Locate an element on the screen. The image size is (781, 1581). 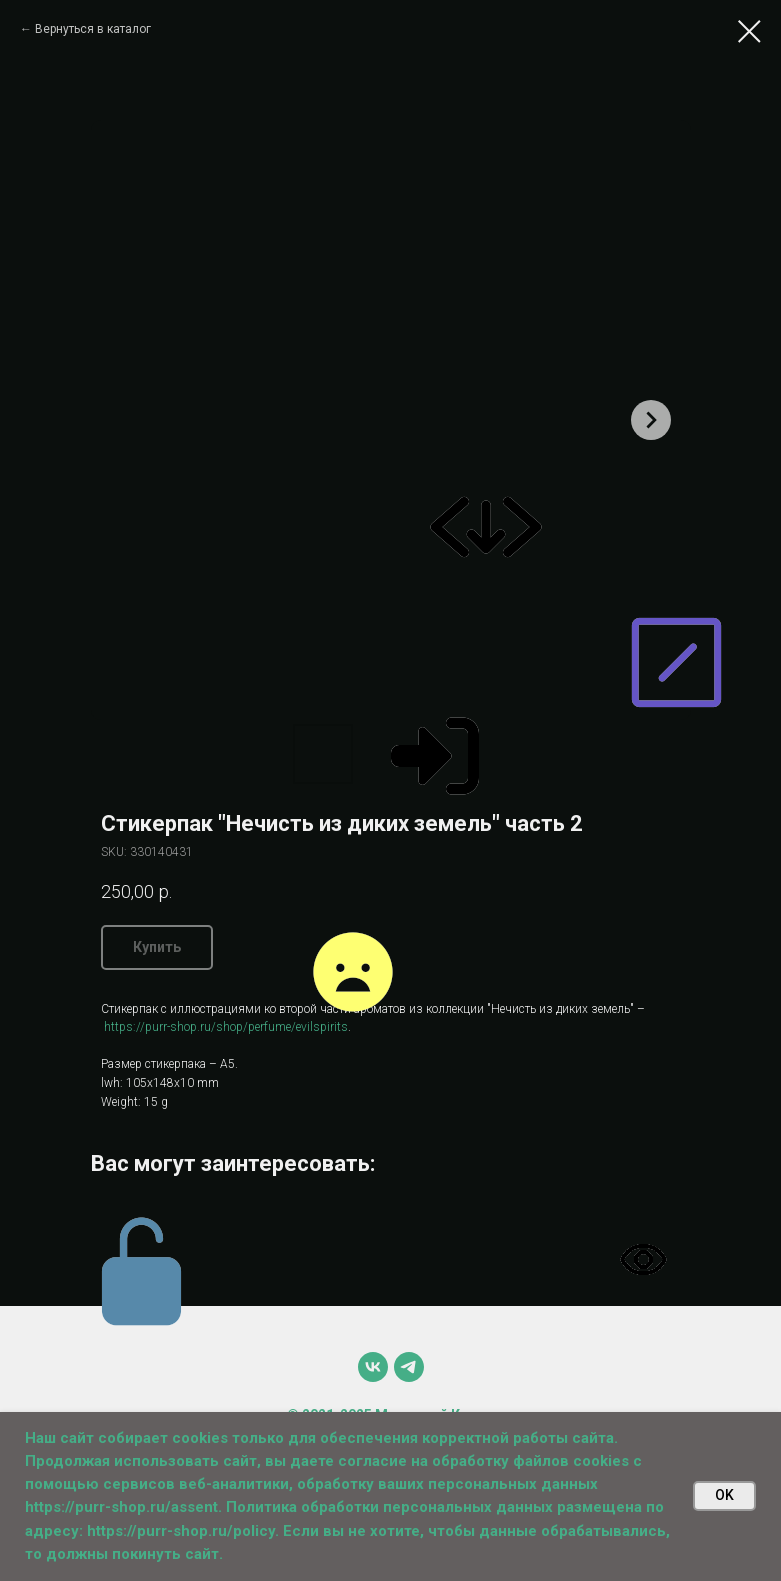
log in to your account is located at coordinates (435, 756).